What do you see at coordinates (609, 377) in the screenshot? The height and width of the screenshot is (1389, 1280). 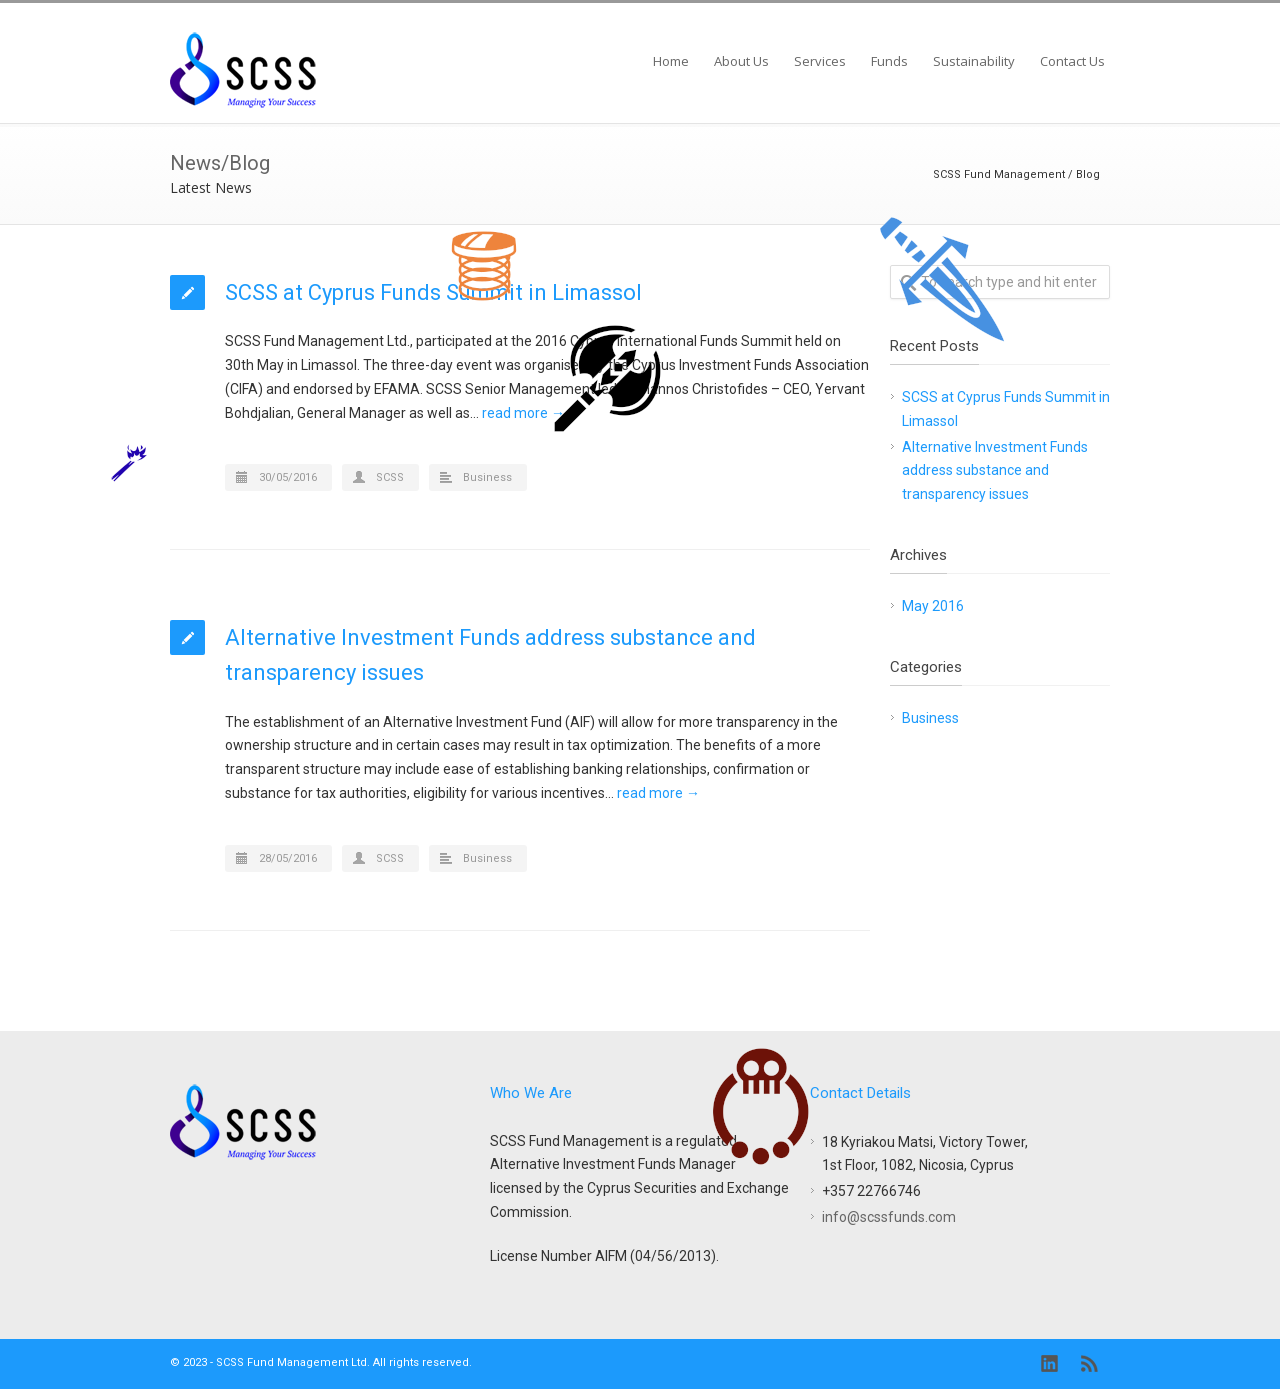 I see `select axe weapon or tool` at bounding box center [609, 377].